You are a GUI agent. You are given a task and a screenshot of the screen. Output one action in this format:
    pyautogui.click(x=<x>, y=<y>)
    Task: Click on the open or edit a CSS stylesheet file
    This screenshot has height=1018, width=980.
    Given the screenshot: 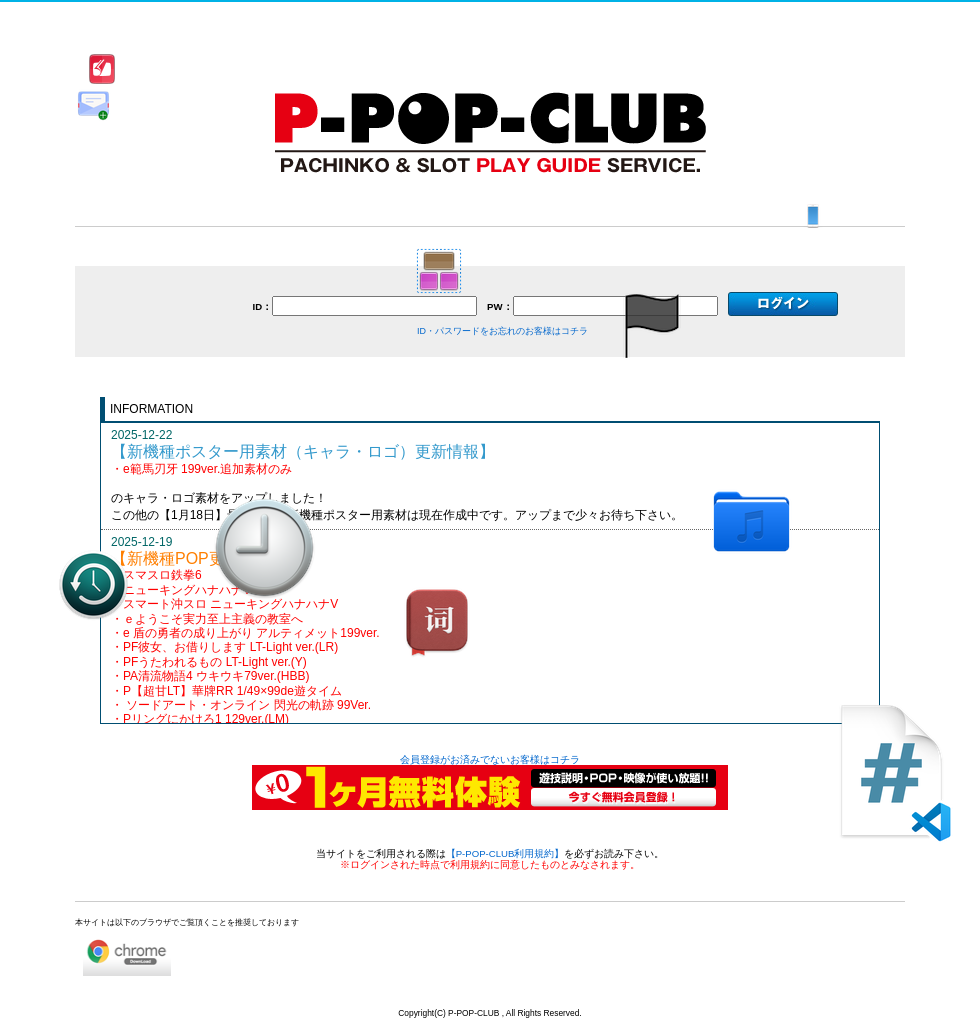 What is the action you would take?
    pyautogui.click(x=891, y=773)
    